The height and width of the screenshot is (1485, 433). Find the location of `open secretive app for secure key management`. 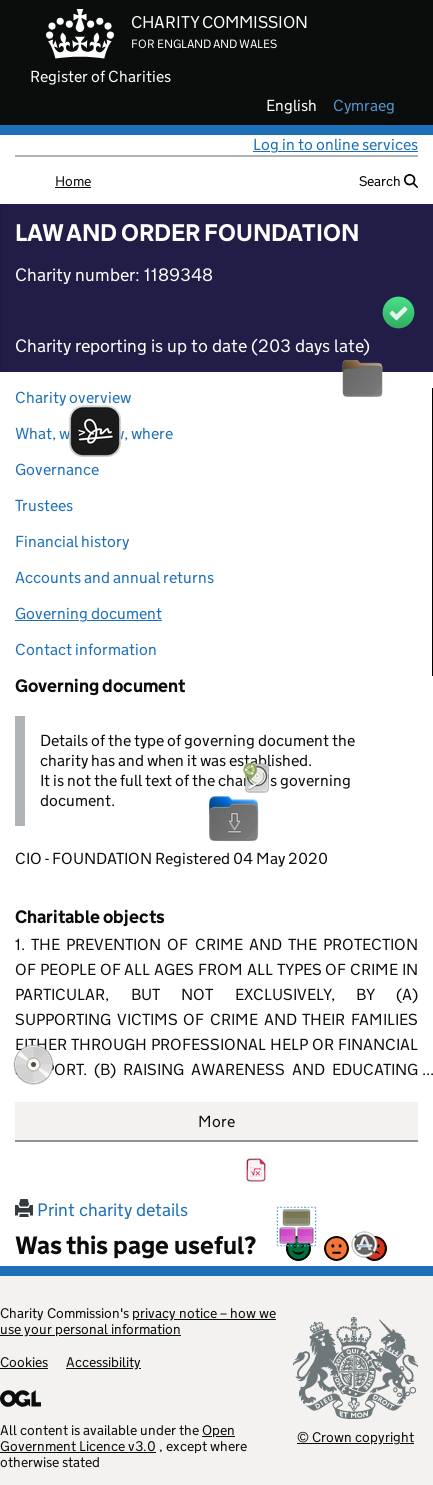

open secretive app for secure key management is located at coordinates (95, 431).